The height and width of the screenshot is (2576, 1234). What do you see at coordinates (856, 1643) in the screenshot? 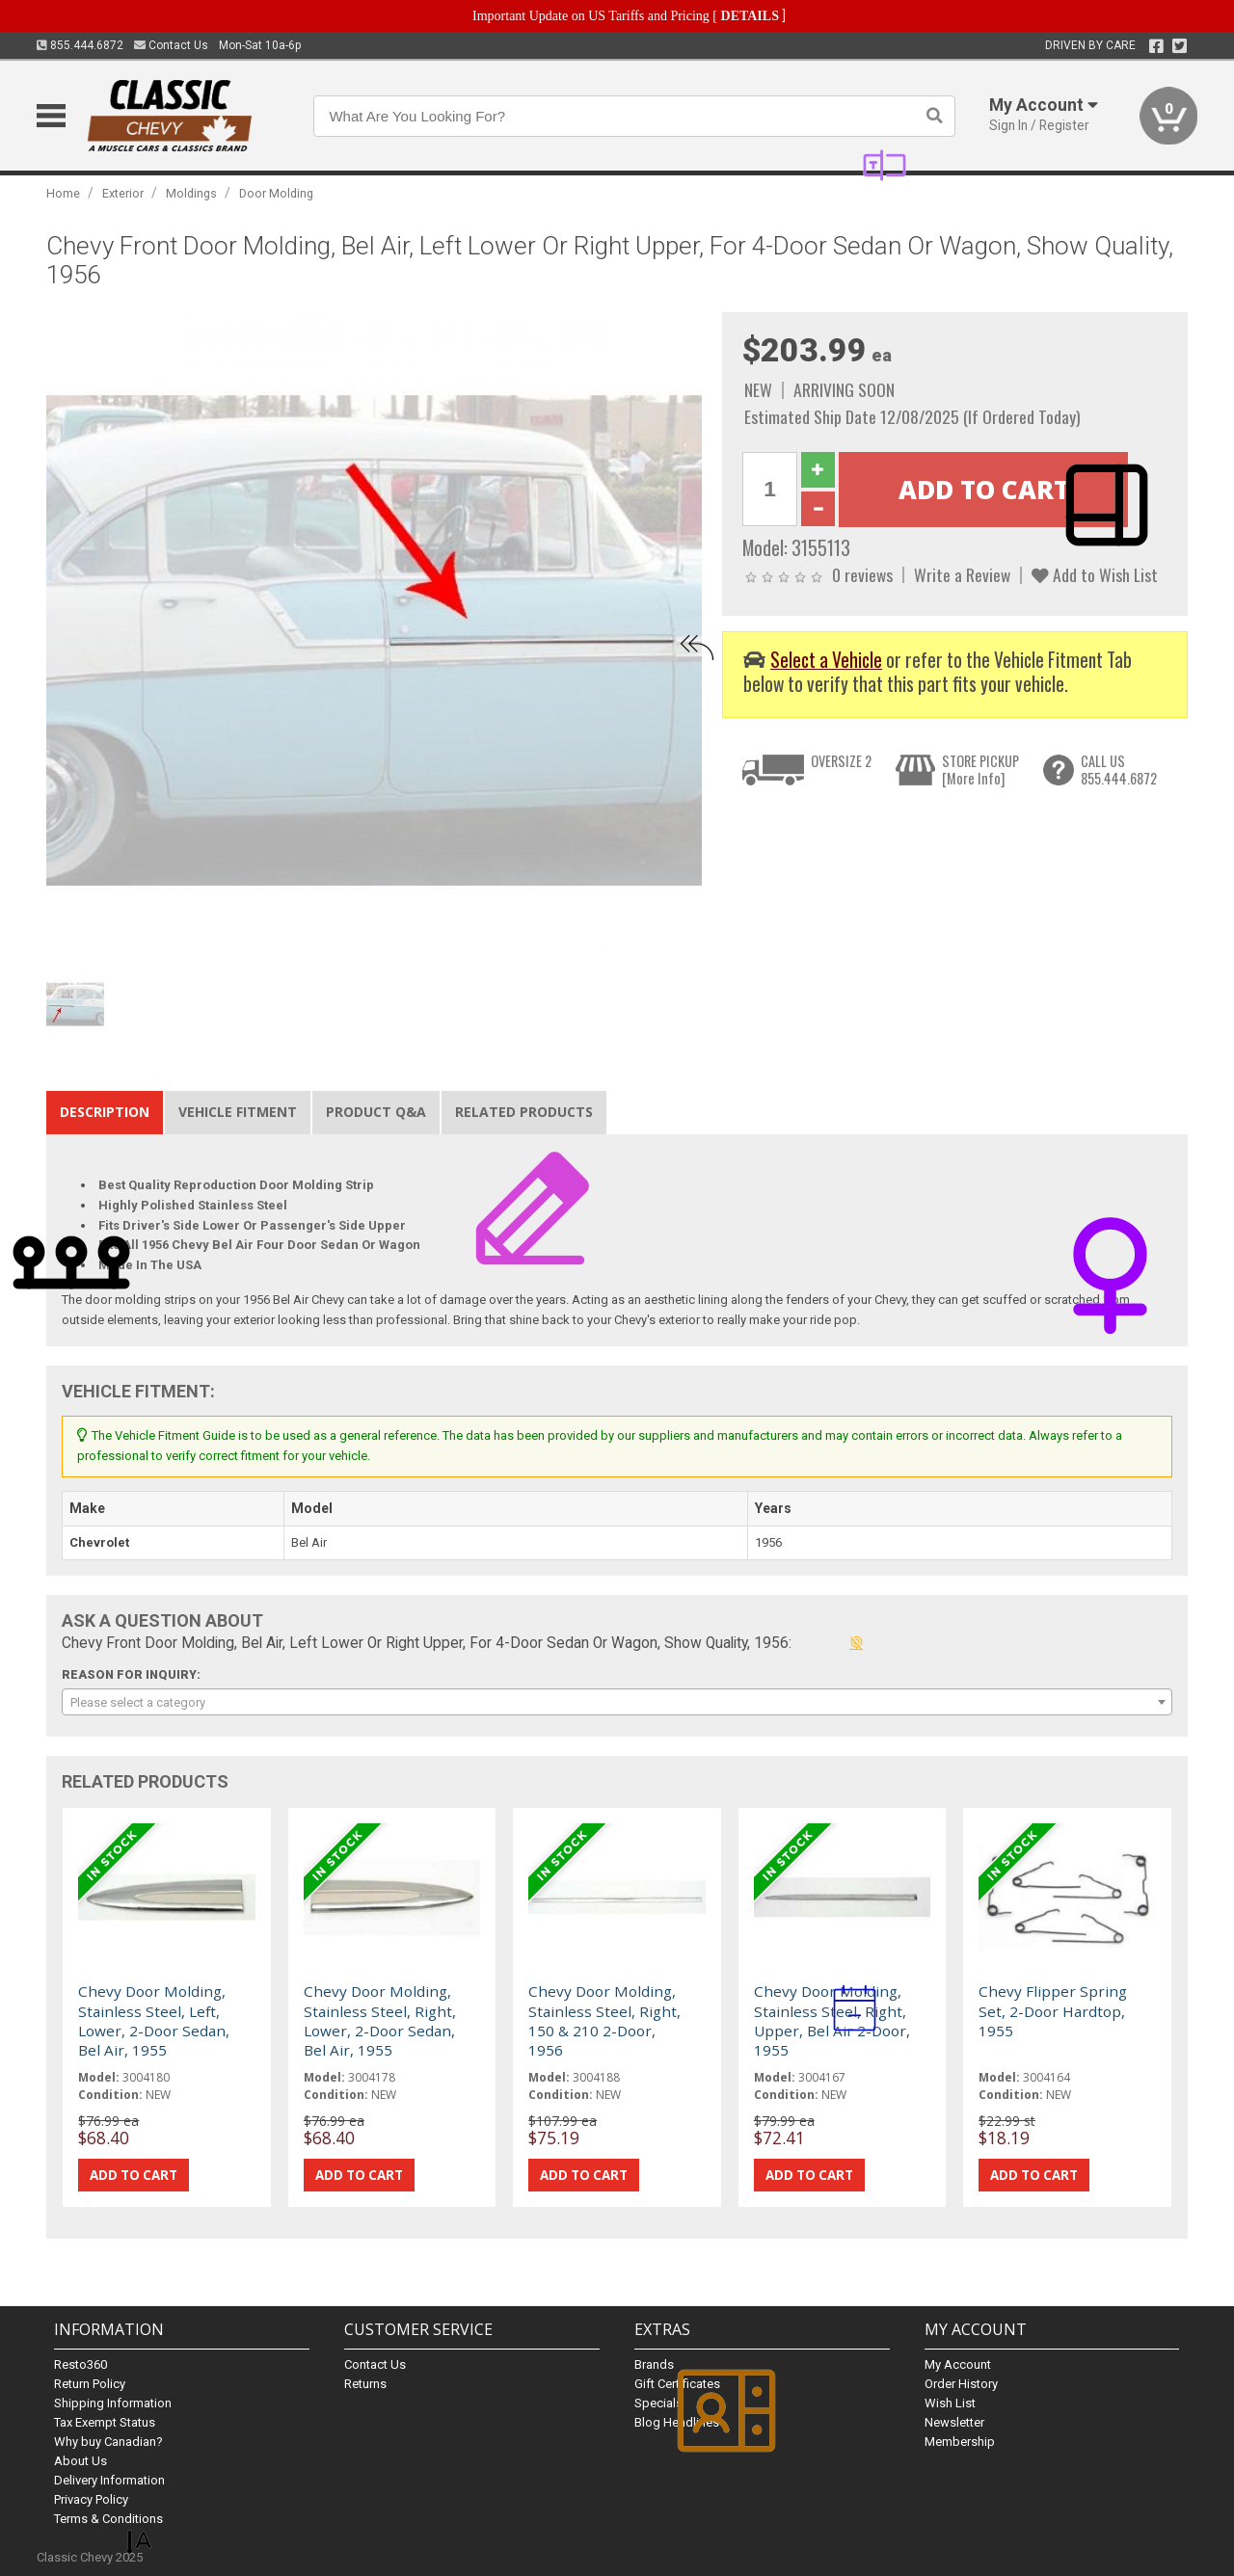
I see `webcam is disabled or turned off` at bounding box center [856, 1643].